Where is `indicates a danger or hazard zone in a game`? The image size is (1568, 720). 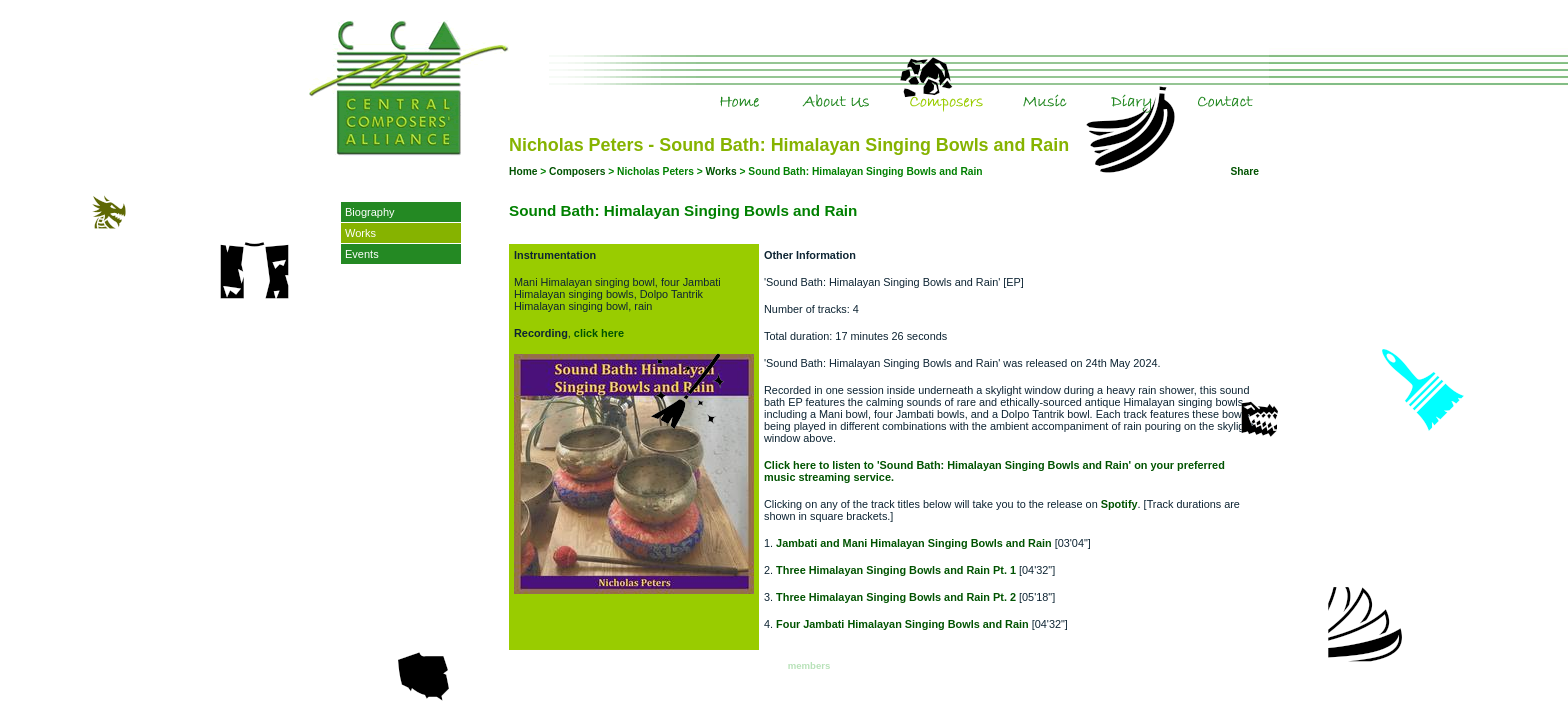 indicates a danger or hazard zone in a game is located at coordinates (1259, 419).